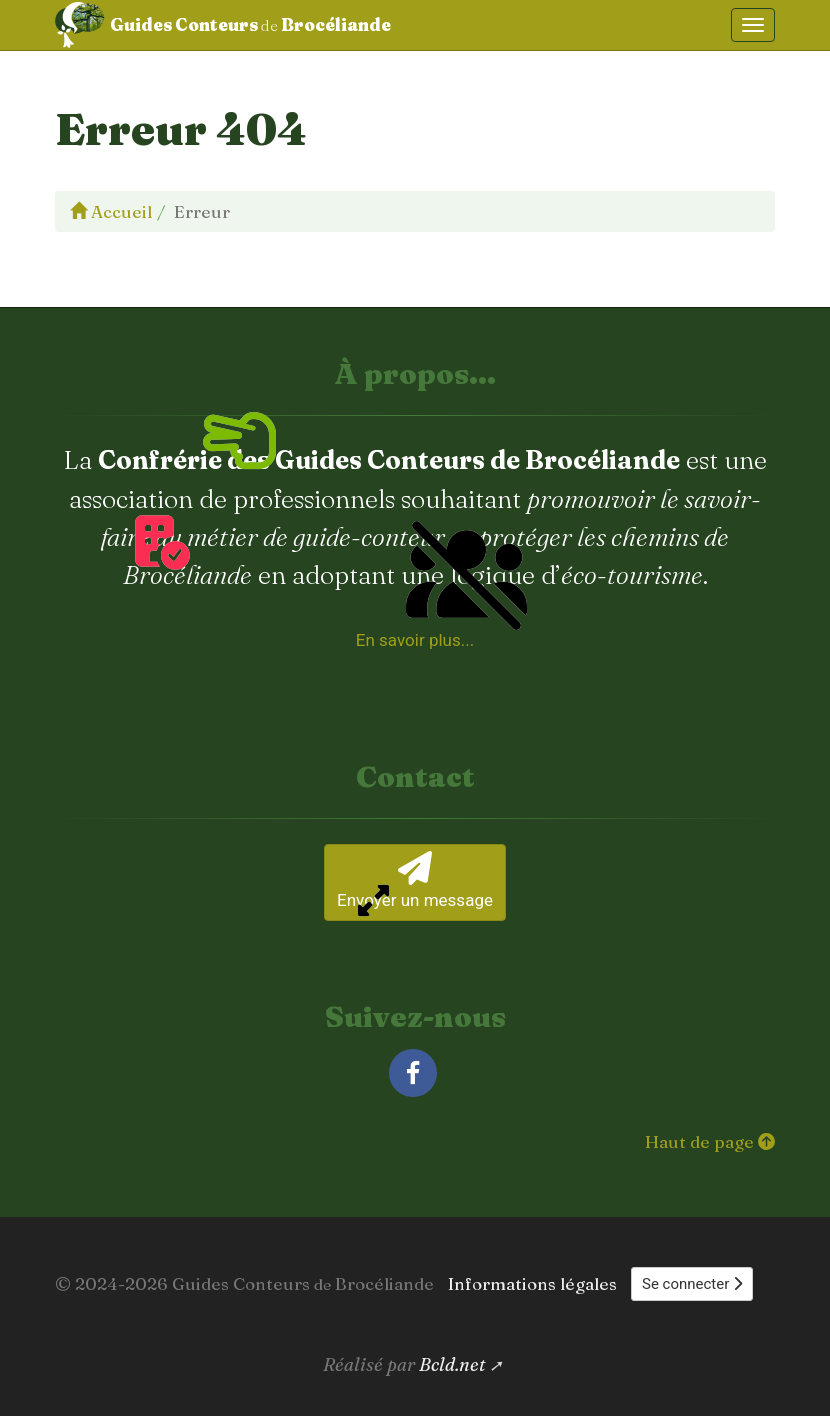 This screenshot has width=830, height=1416. Describe the element at coordinates (239, 439) in the screenshot. I see `scissors gesture for rock-paper-scissors game` at that location.